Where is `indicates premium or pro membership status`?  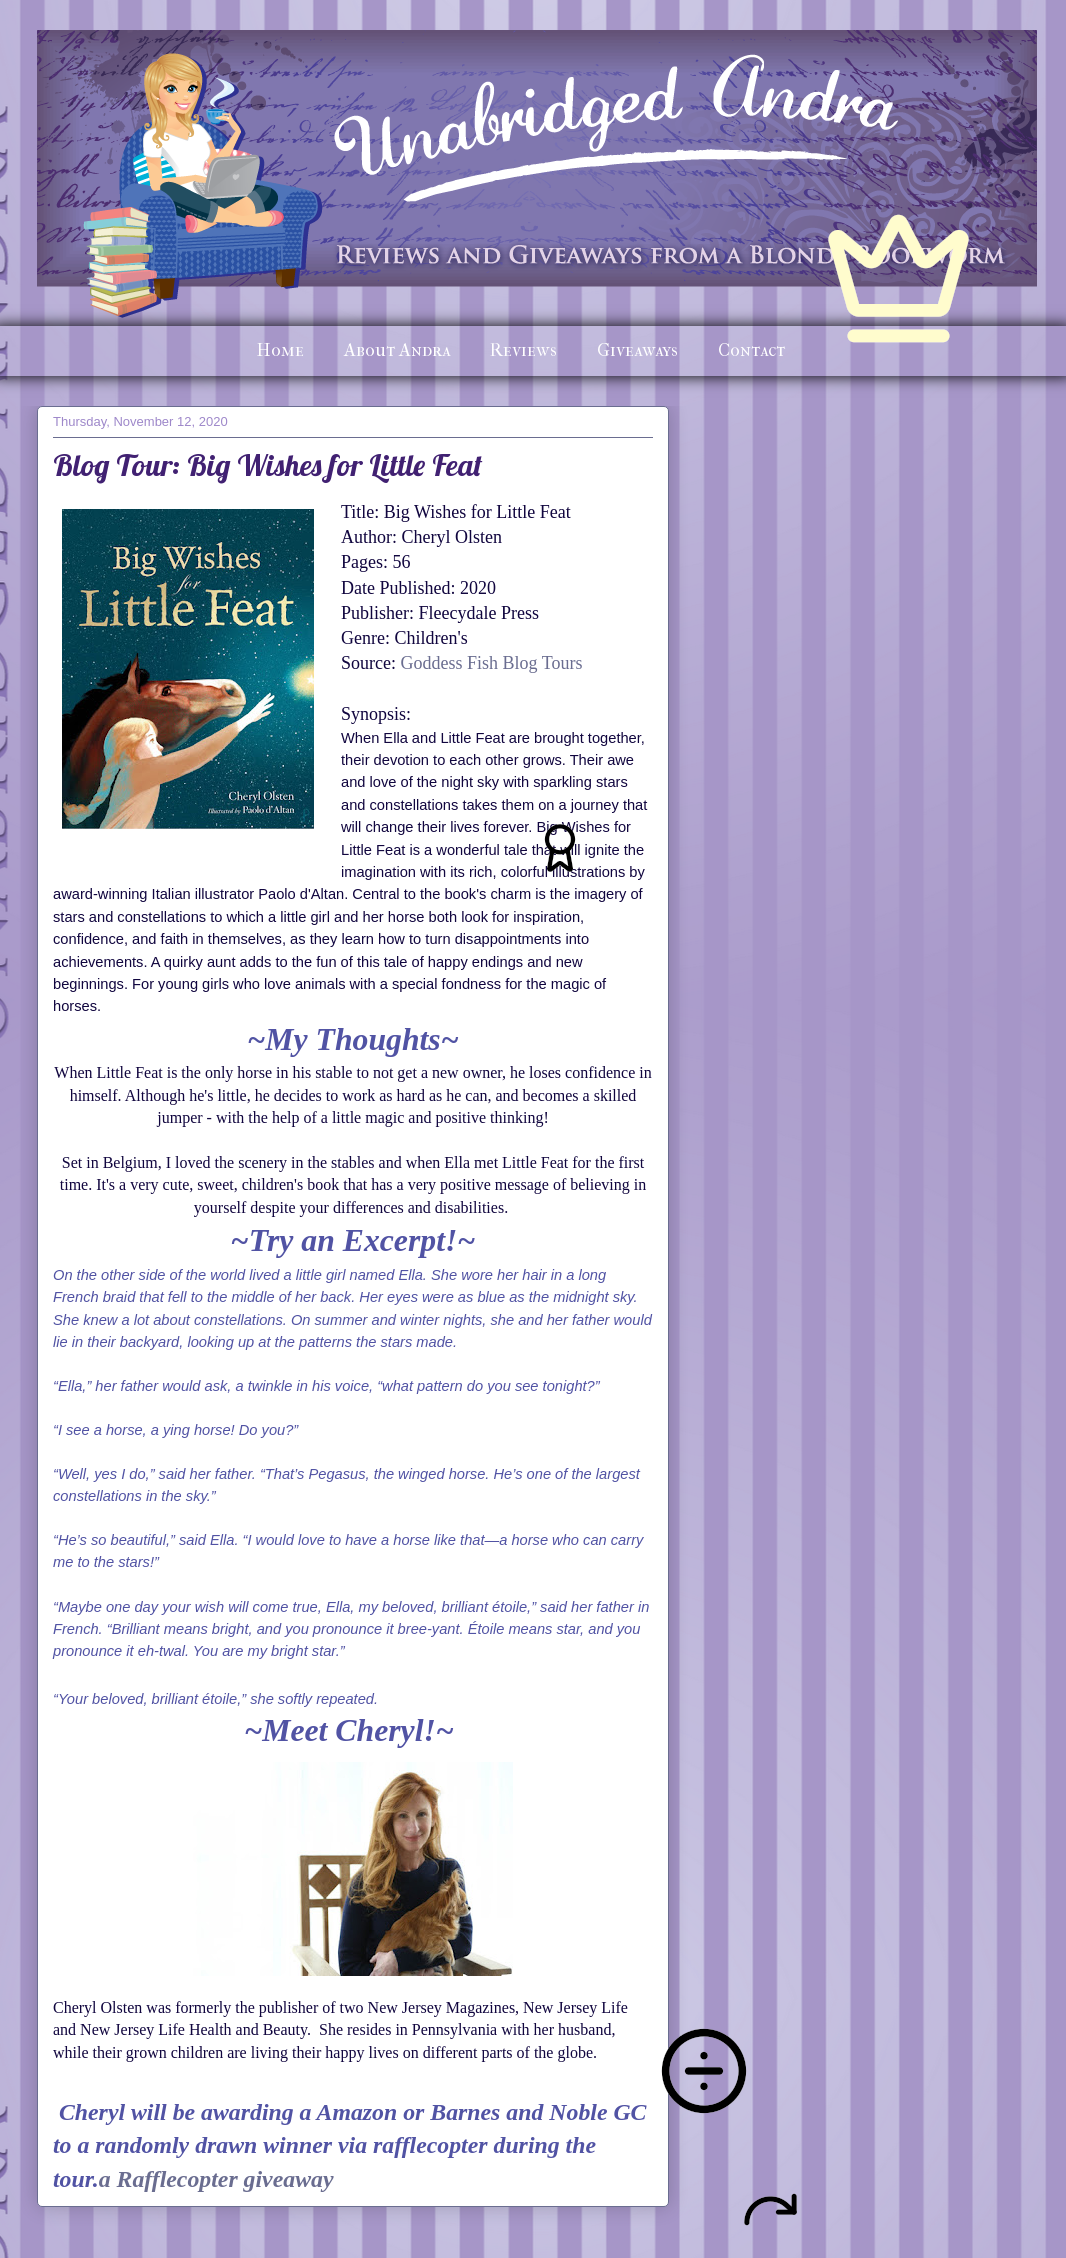 indicates premium or pro membership status is located at coordinates (898, 278).